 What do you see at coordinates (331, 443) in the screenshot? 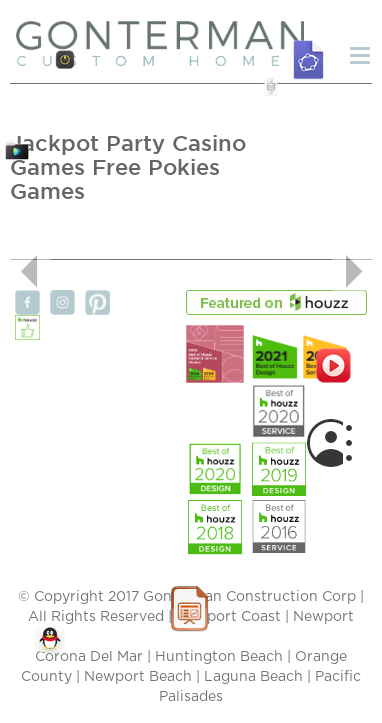
I see `browse artists in your music library` at bounding box center [331, 443].